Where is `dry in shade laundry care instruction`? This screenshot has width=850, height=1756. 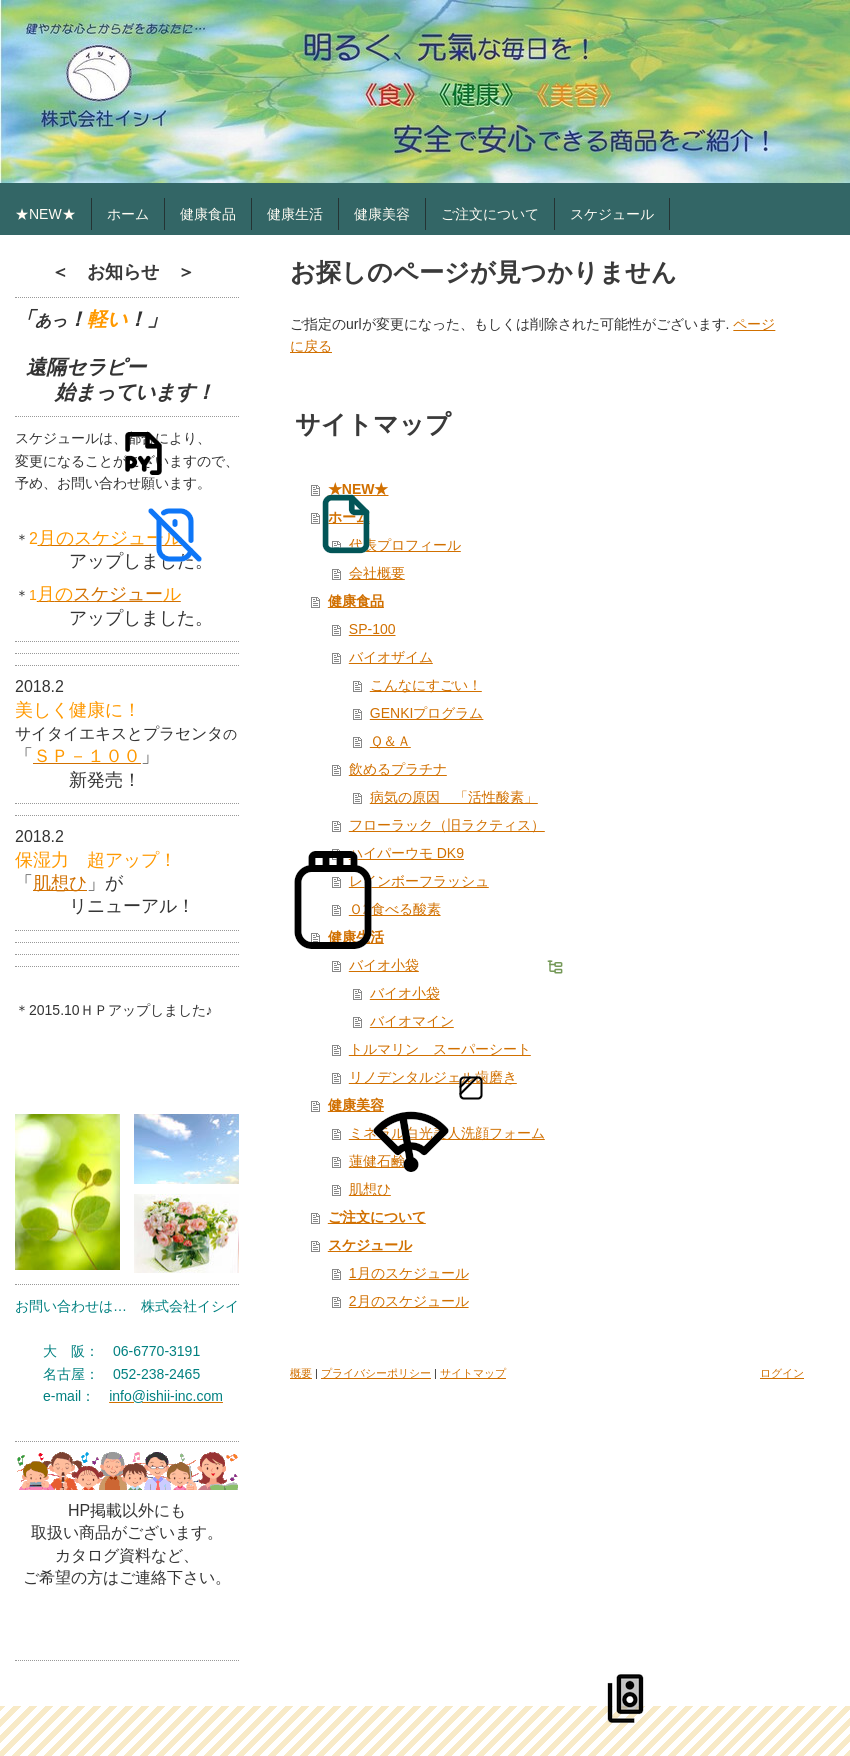
dry in shade laundry care instruction is located at coordinates (471, 1088).